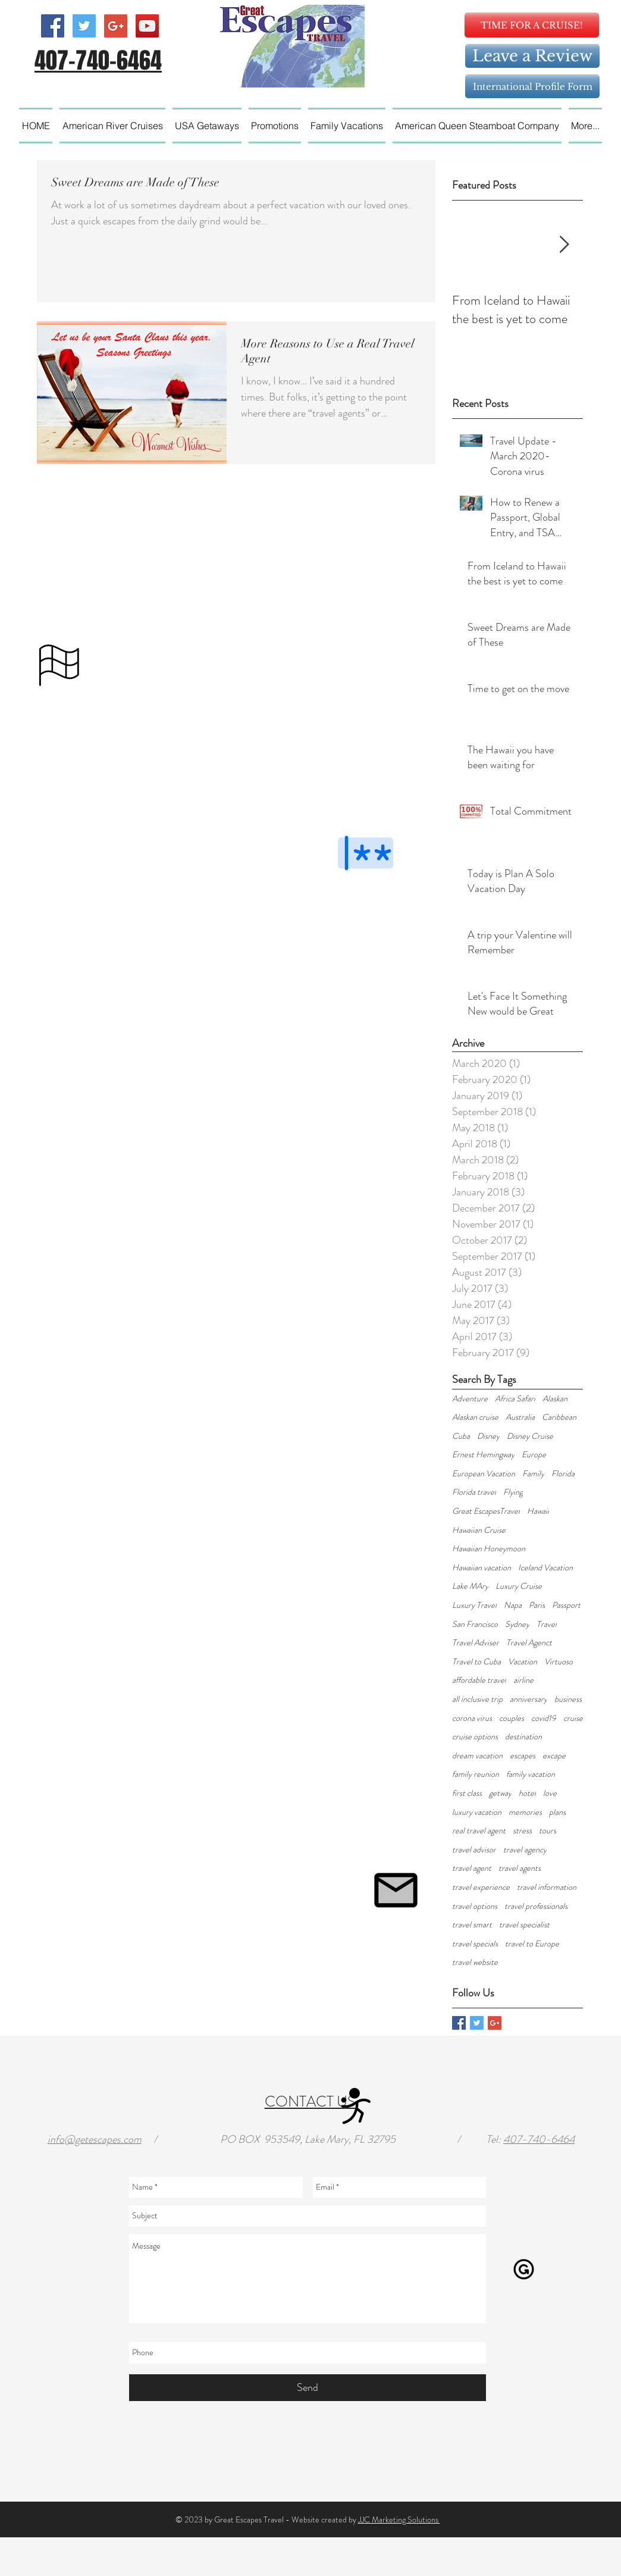 This screenshot has width=621, height=2576. I want to click on access your email inbox, so click(396, 1890).